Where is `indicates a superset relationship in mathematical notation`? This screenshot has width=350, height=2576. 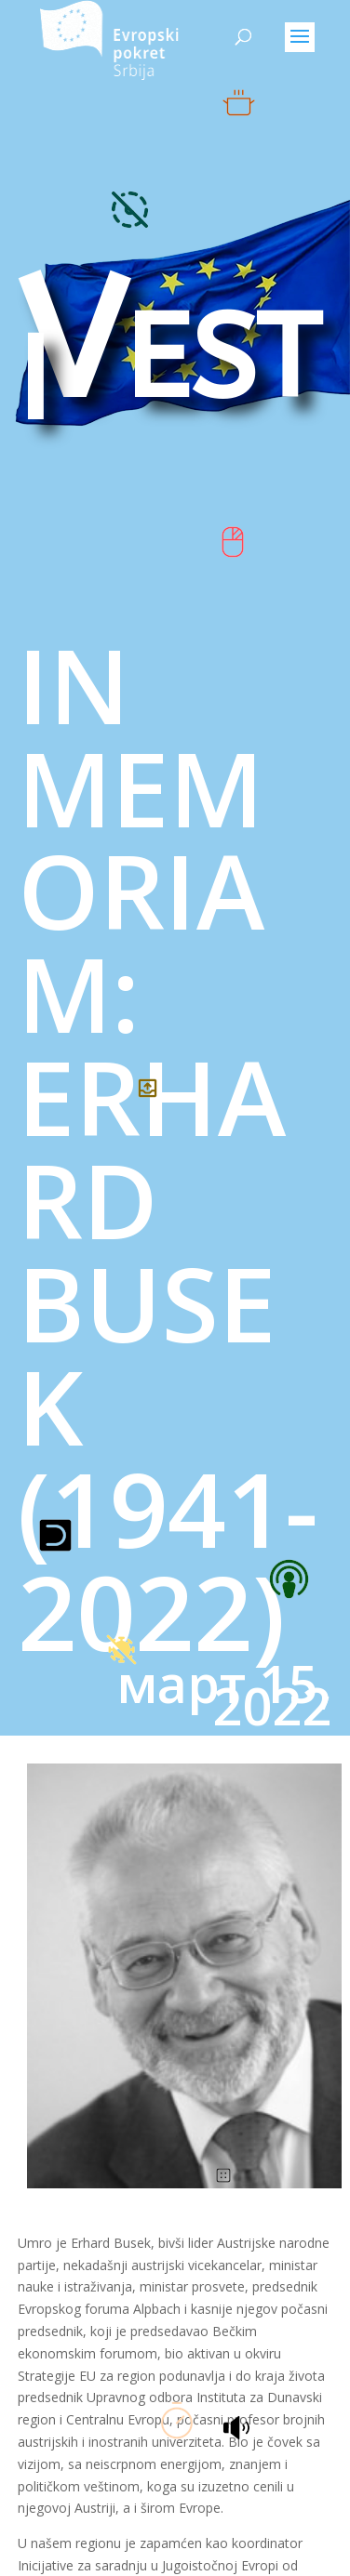
indicates a superset relationship in mathematical notation is located at coordinates (55, 1535).